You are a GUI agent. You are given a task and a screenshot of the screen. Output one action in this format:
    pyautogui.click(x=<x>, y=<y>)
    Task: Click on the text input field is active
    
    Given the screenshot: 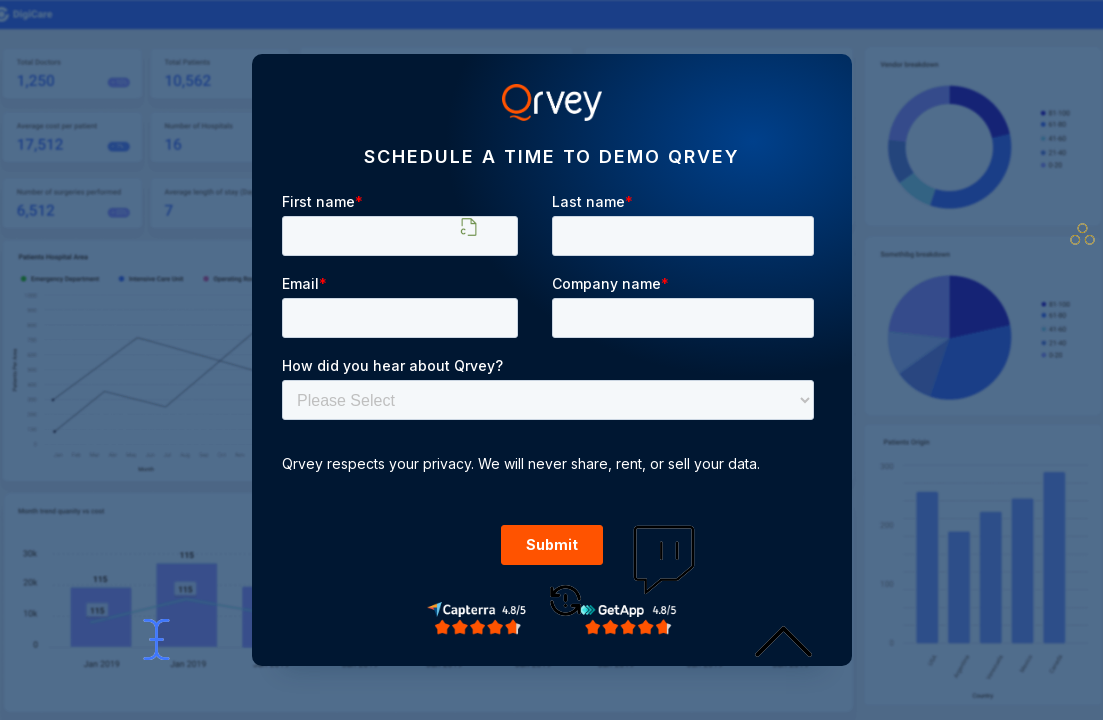 What is the action you would take?
    pyautogui.click(x=156, y=639)
    